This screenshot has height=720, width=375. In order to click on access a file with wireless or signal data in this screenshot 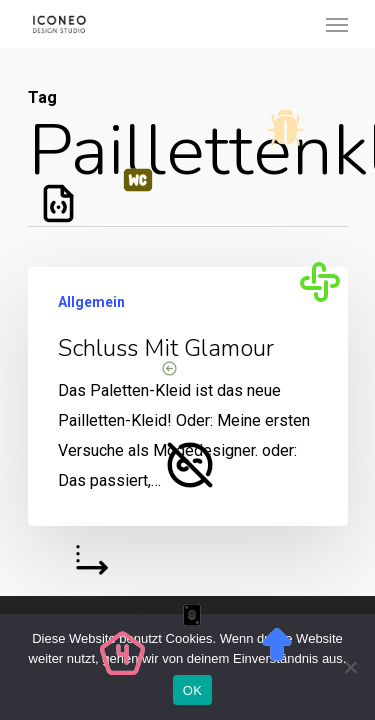, I will do `click(58, 203)`.